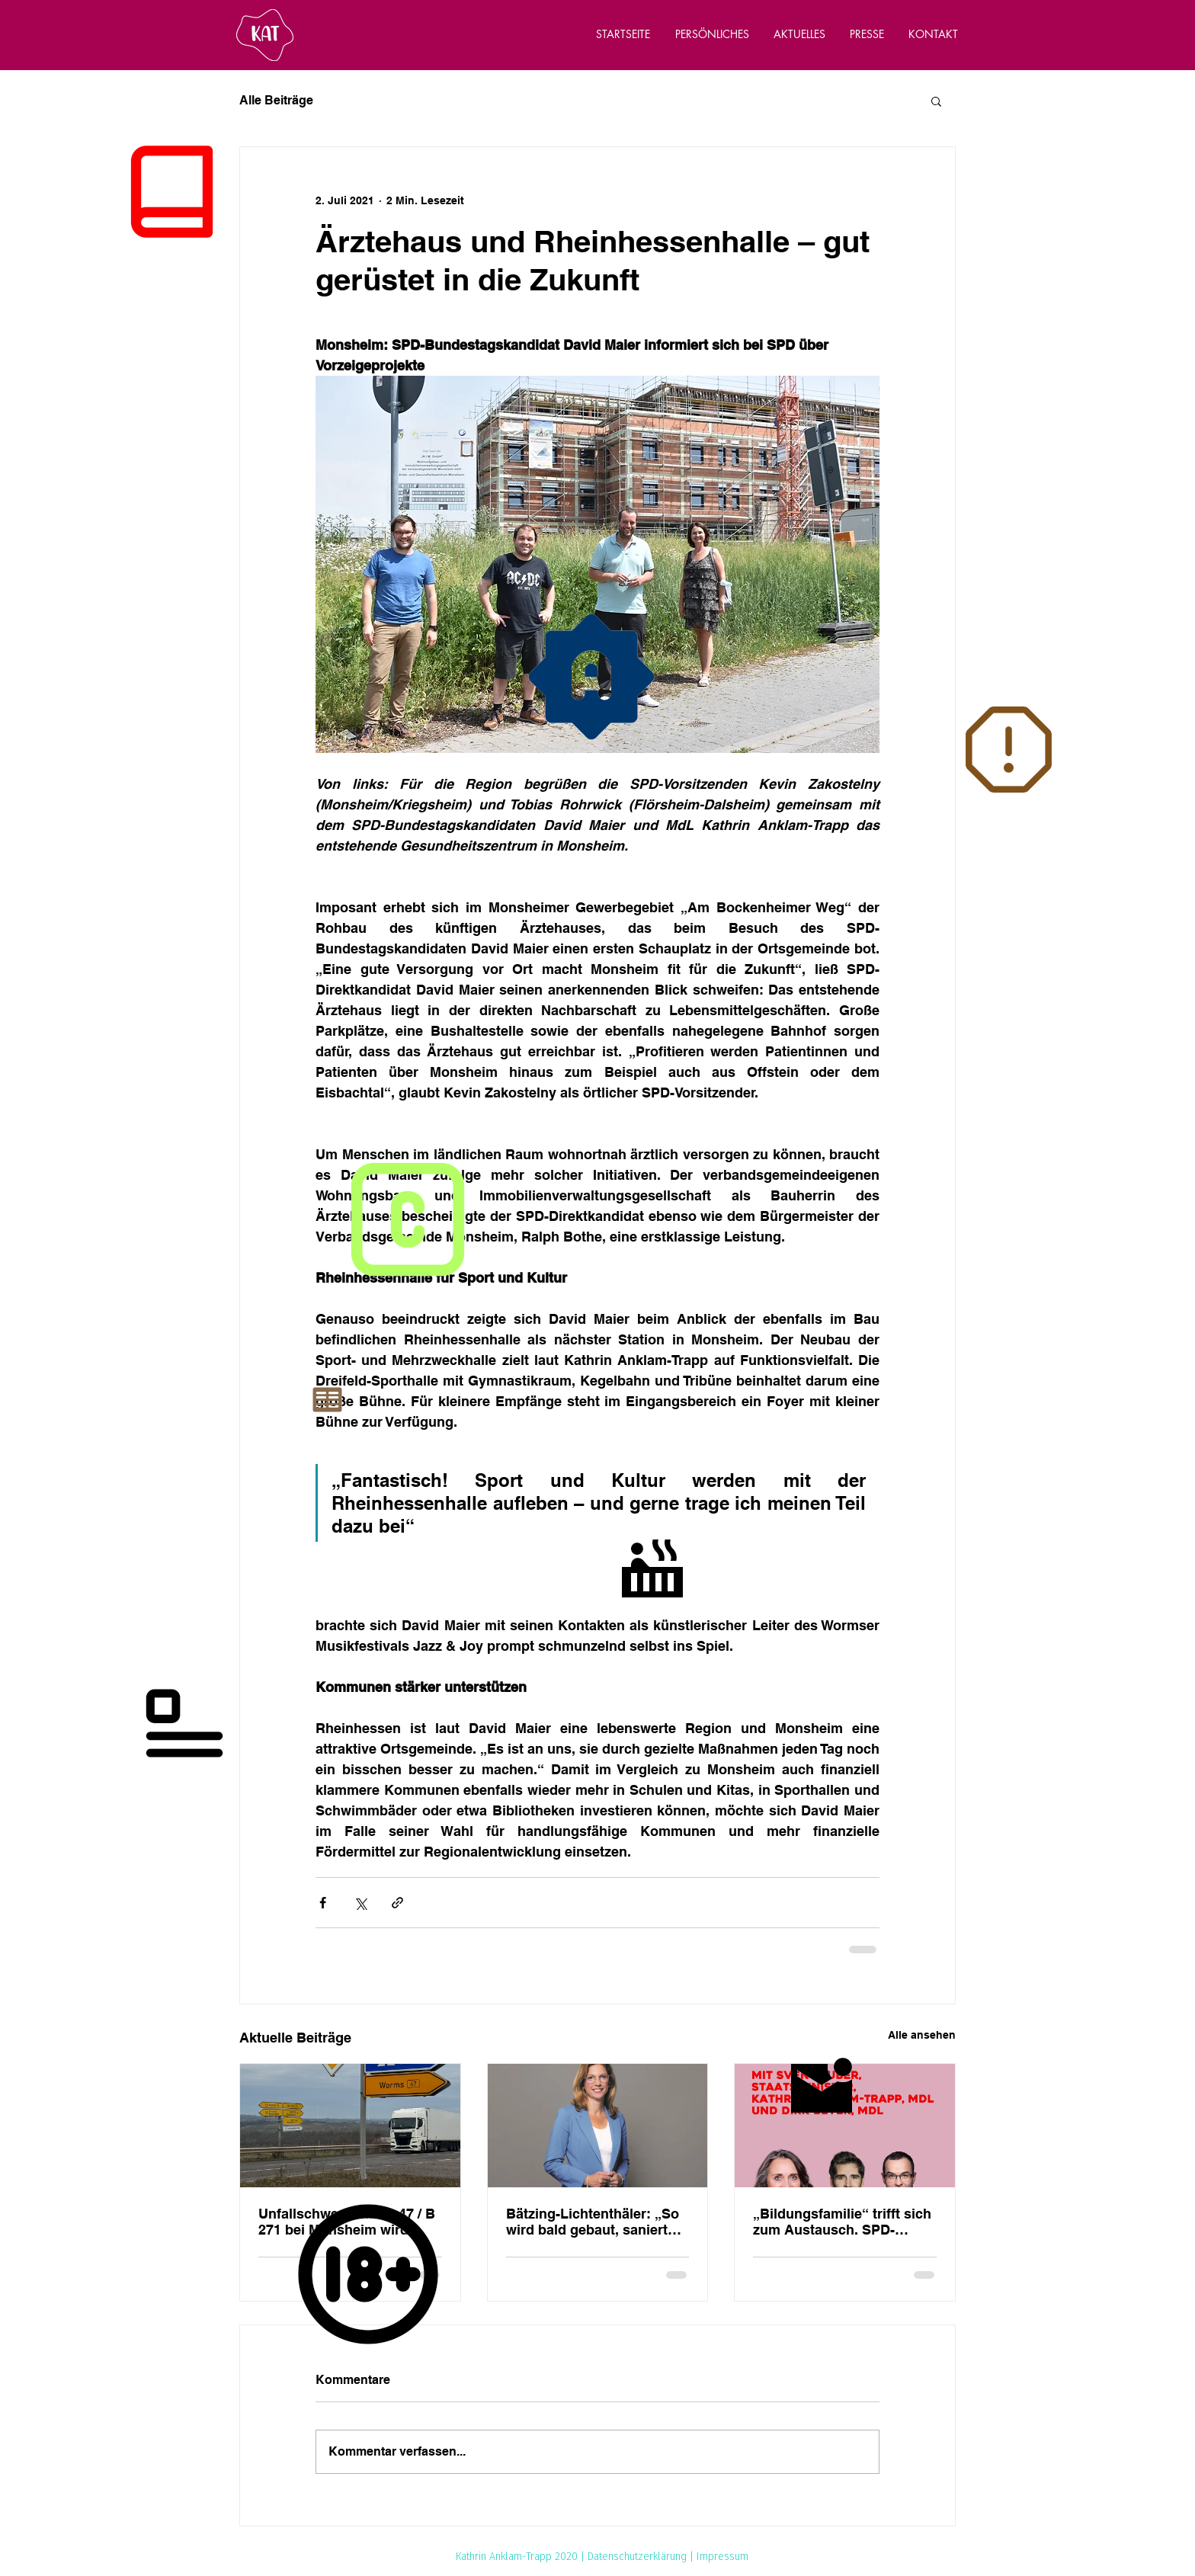 The image size is (1195, 2576). I want to click on enable automatic brightness adjustment, so click(591, 677).